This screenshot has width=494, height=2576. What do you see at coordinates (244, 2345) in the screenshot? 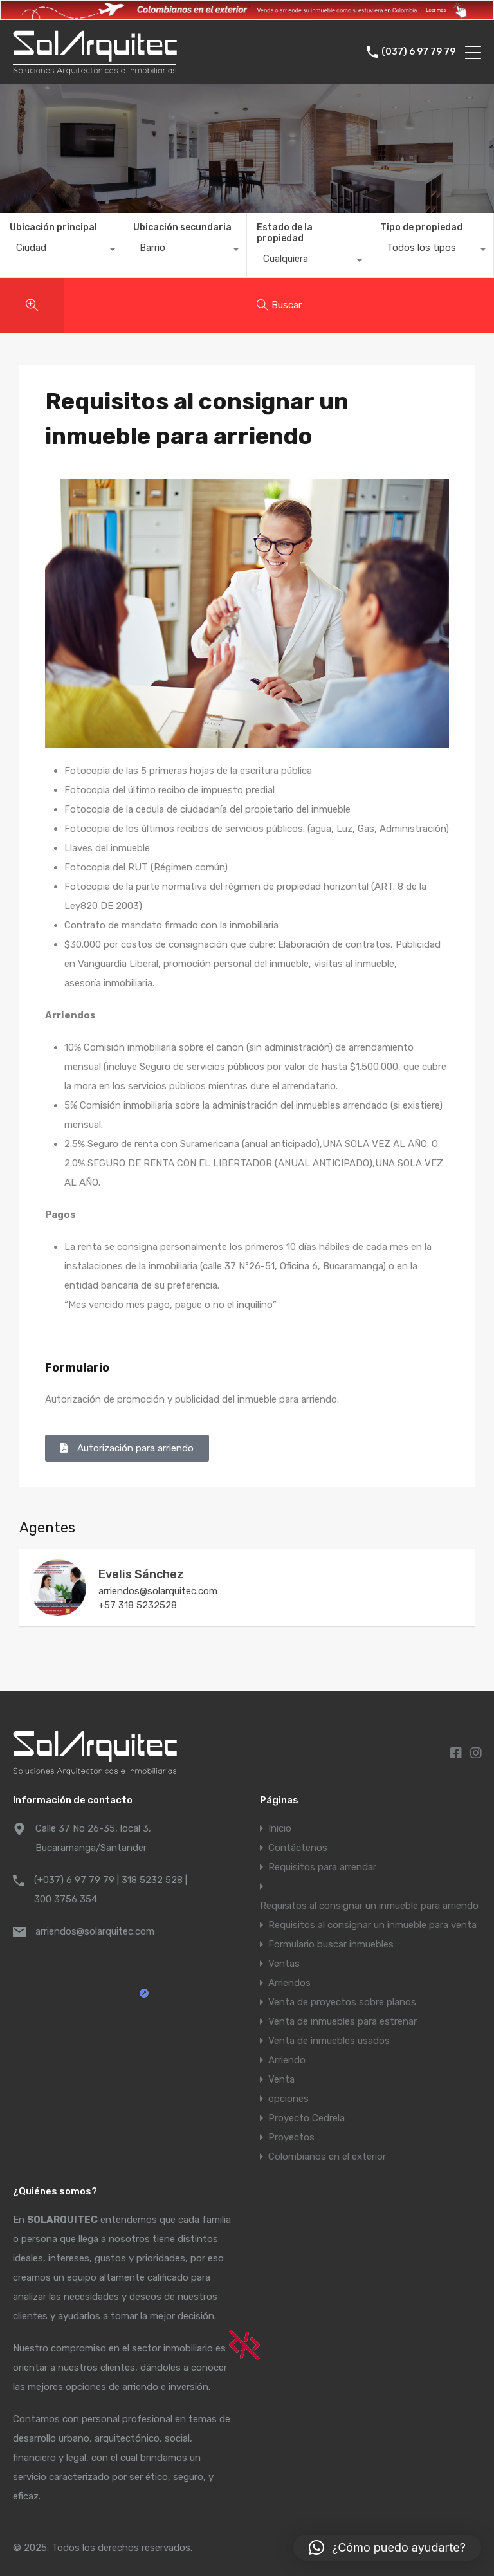
I see `code view disabled or unavailable` at bounding box center [244, 2345].